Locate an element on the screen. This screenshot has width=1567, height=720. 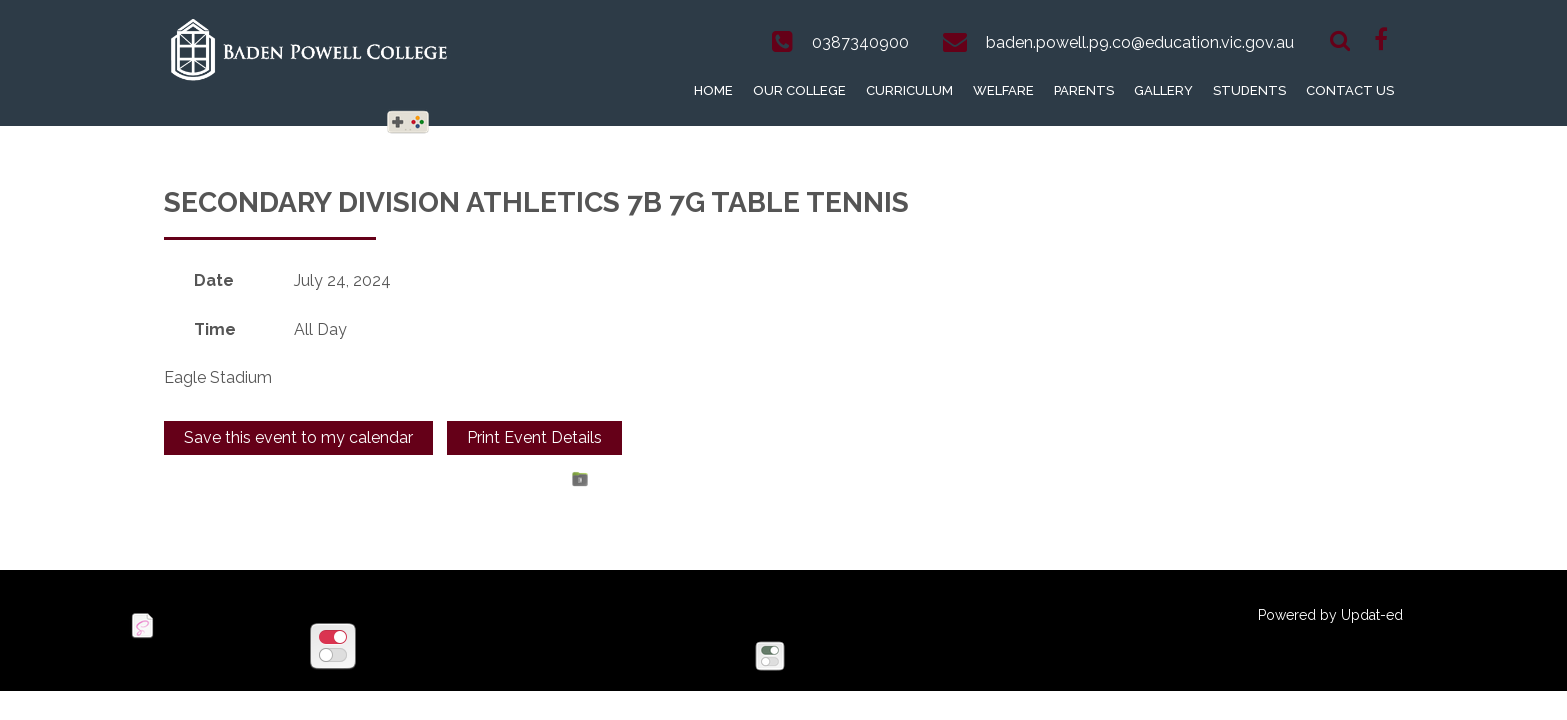
open desktop preferences settings is located at coordinates (770, 656).